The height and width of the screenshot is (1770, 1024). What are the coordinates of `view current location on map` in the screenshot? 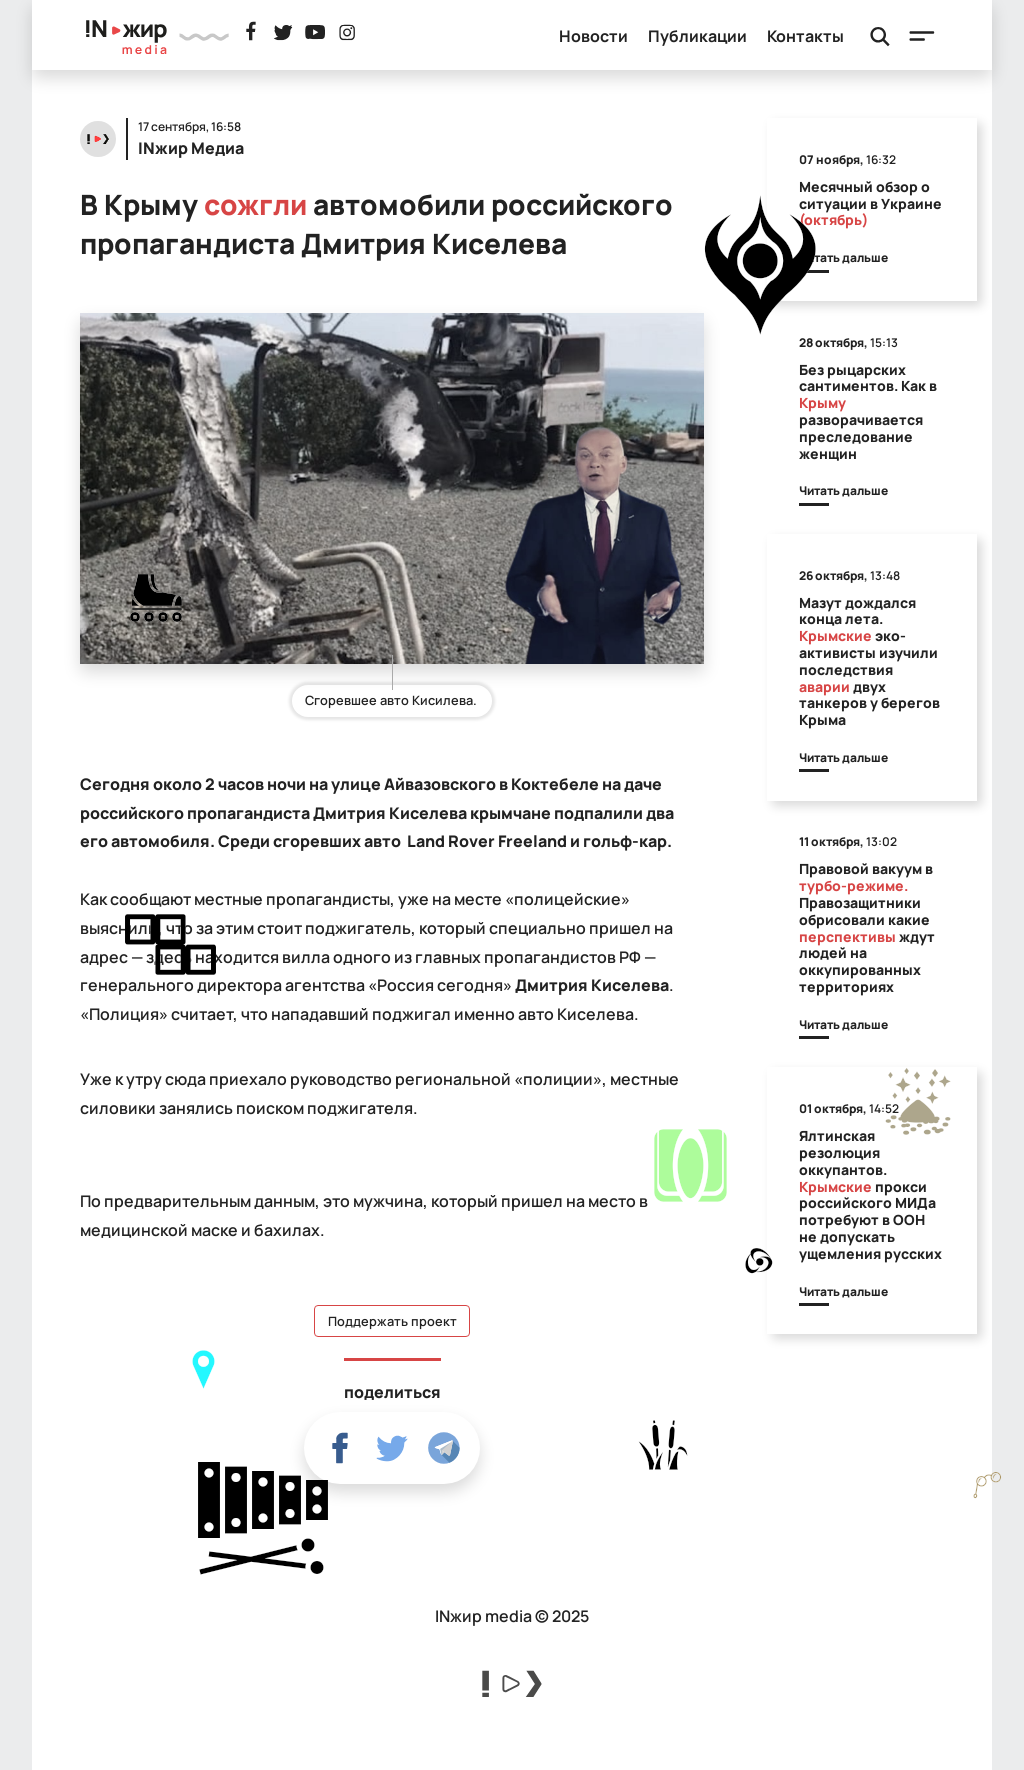 It's located at (203, 1369).